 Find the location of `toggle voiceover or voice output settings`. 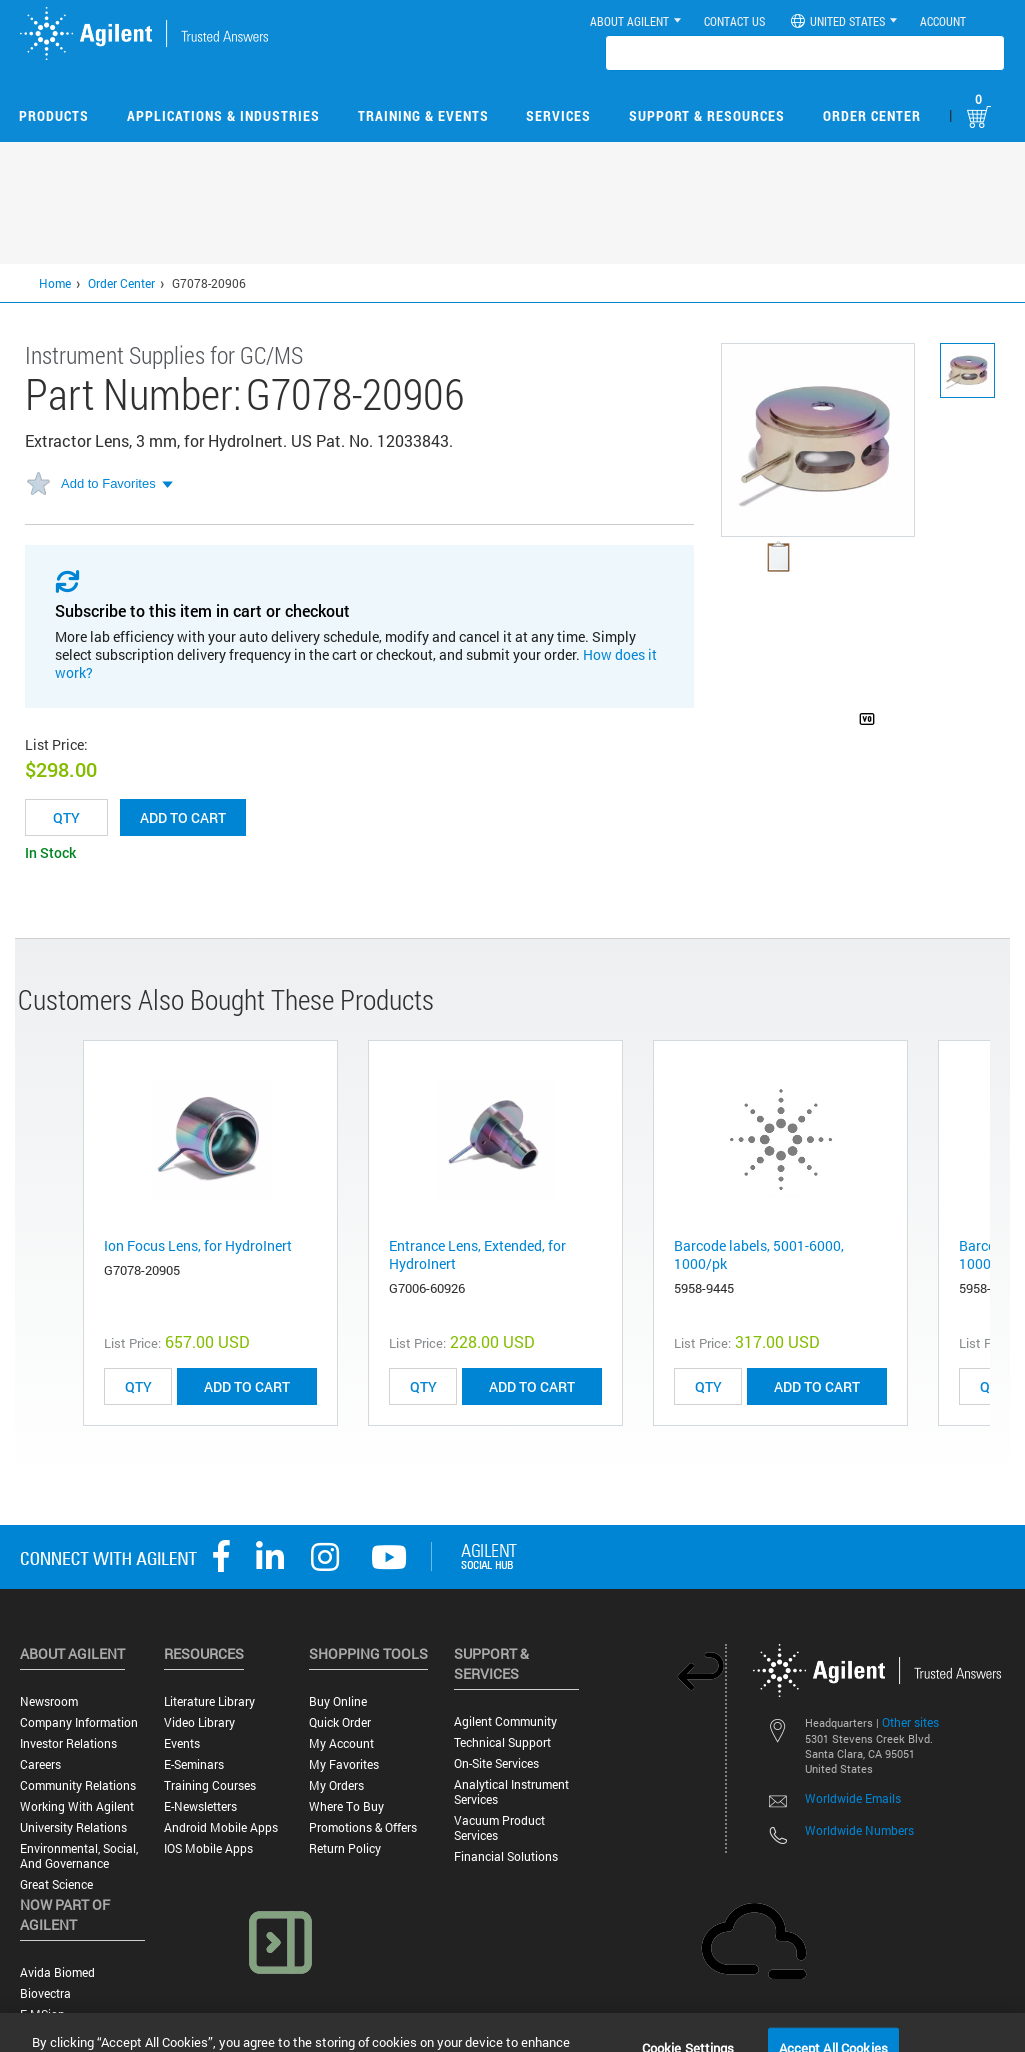

toggle voiceover or voice output settings is located at coordinates (867, 719).